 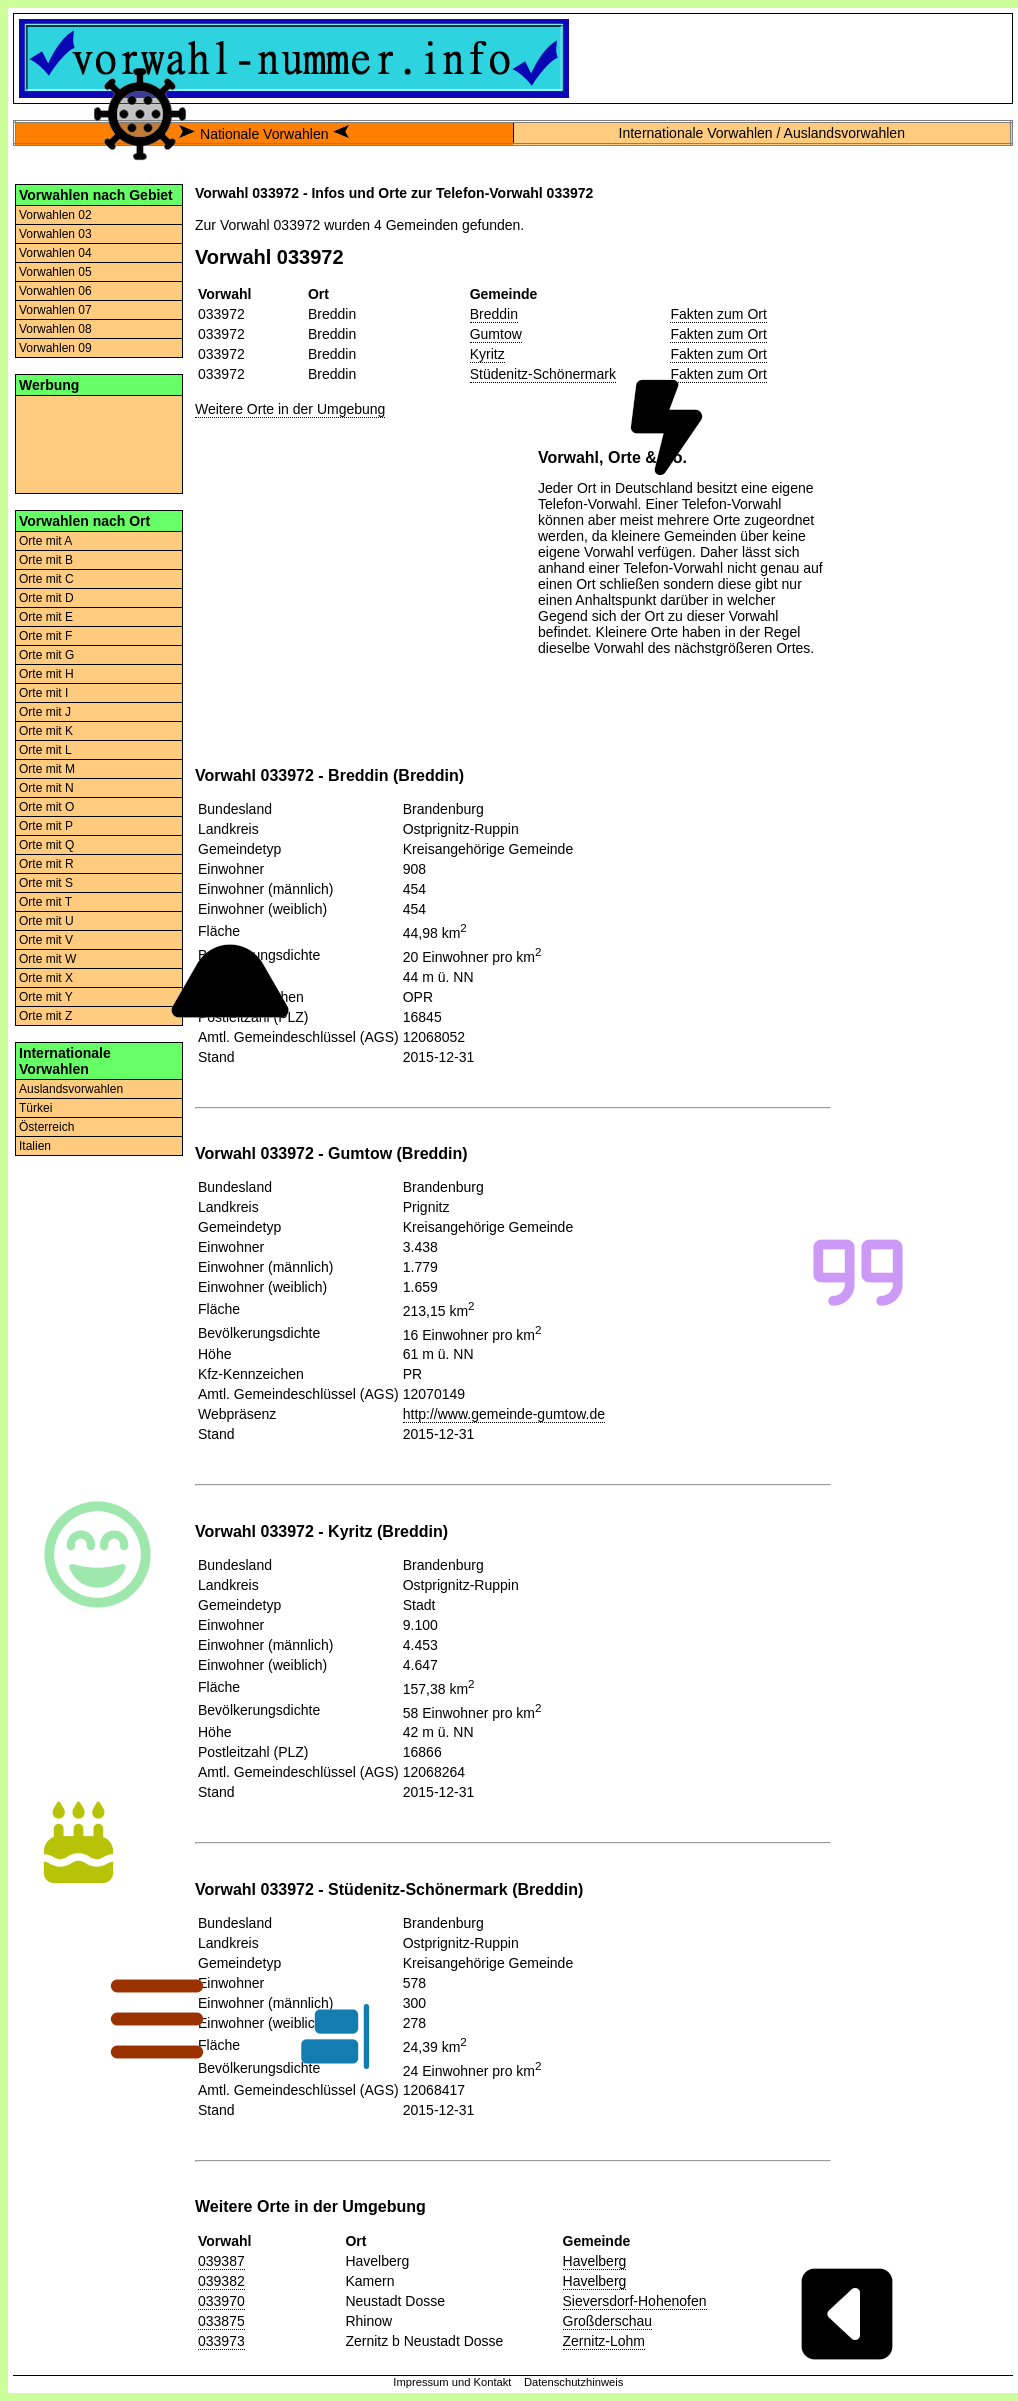 I want to click on align content to the right, so click(x=336, y=2036).